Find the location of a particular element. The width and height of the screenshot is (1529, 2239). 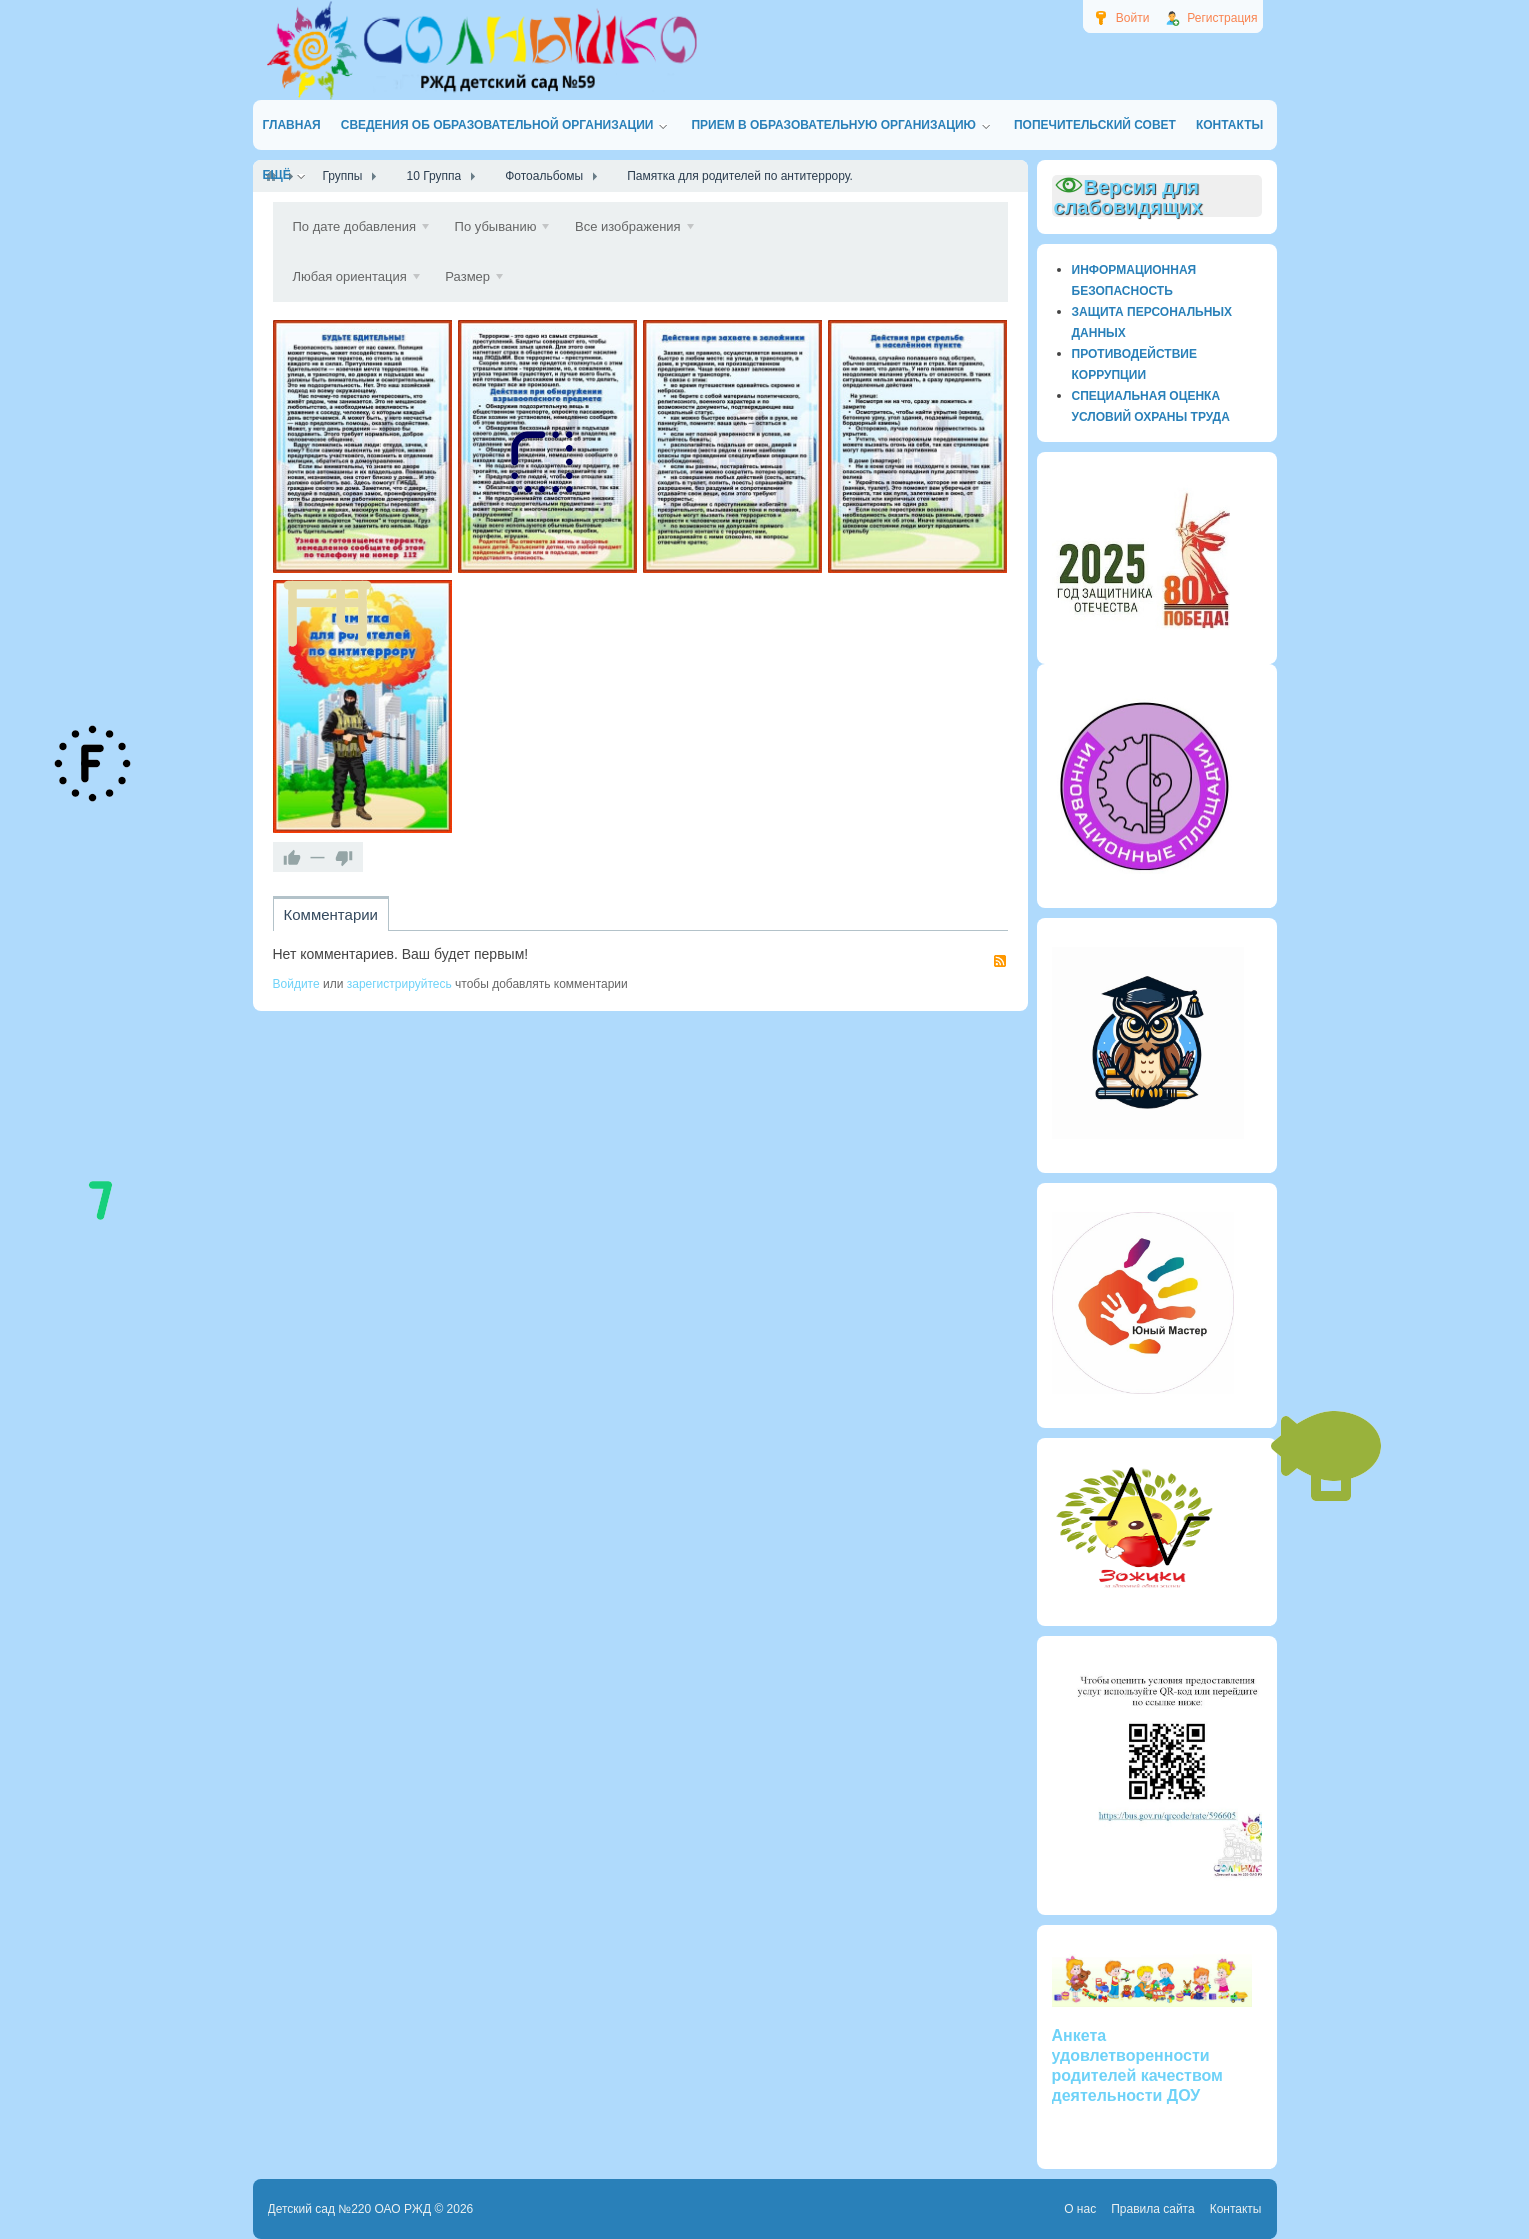

adjust corner radius settings is located at coordinates (542, 462).